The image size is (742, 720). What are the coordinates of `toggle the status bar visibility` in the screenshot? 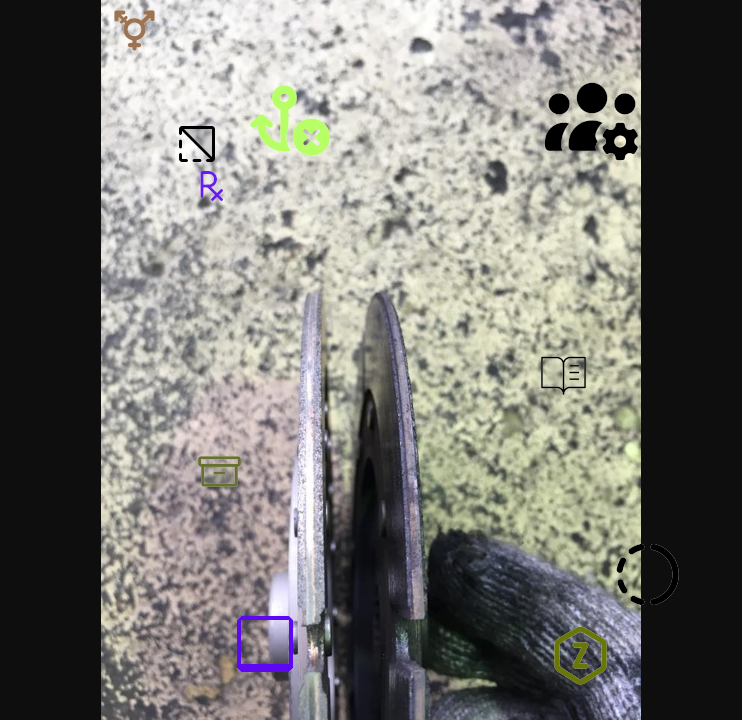 It's located at (265, 644).